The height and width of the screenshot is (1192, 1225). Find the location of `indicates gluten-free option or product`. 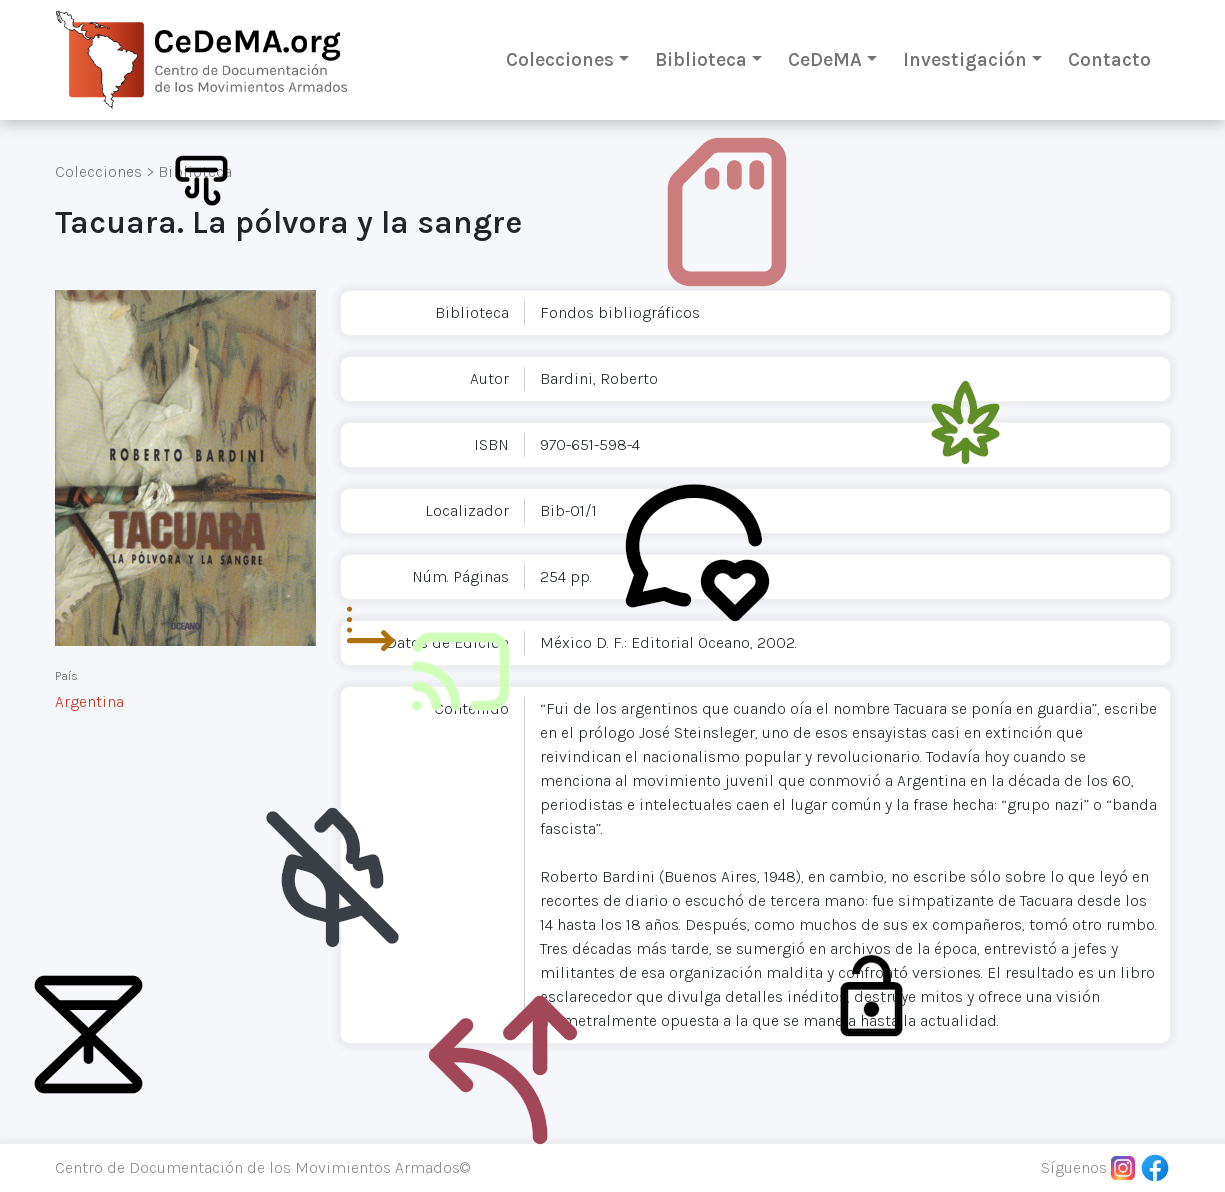

indicates gluten-free option or product is located at coordinates (332, 877).